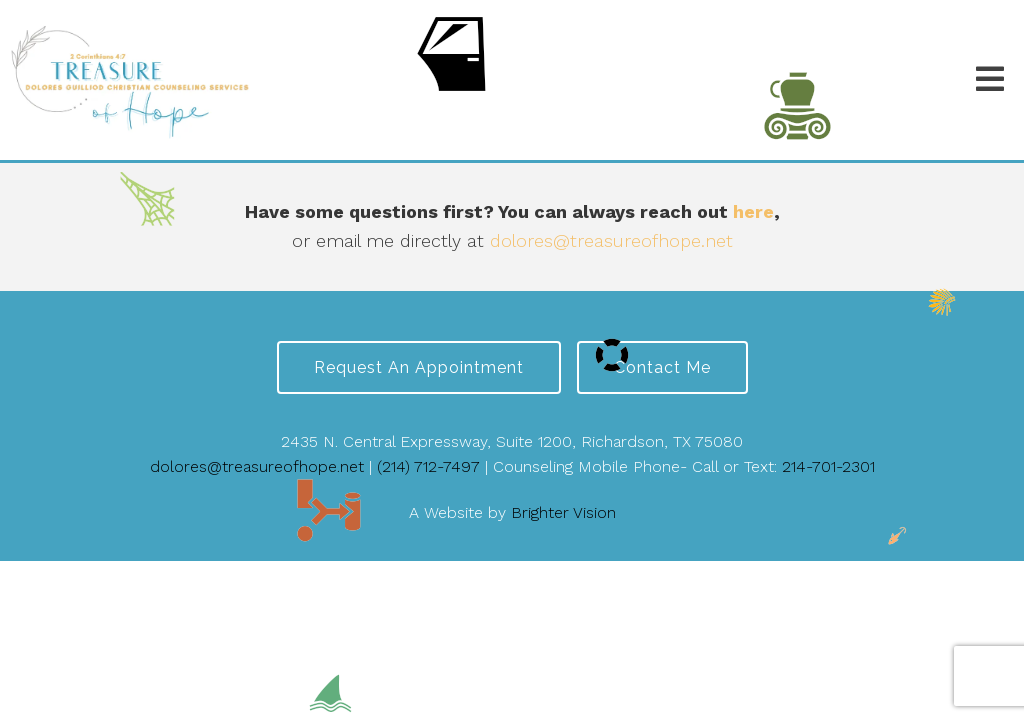  Describe the element at coordinates (897, 535) in the screenshot. I see `access fishing mini-game or activity` at that location.